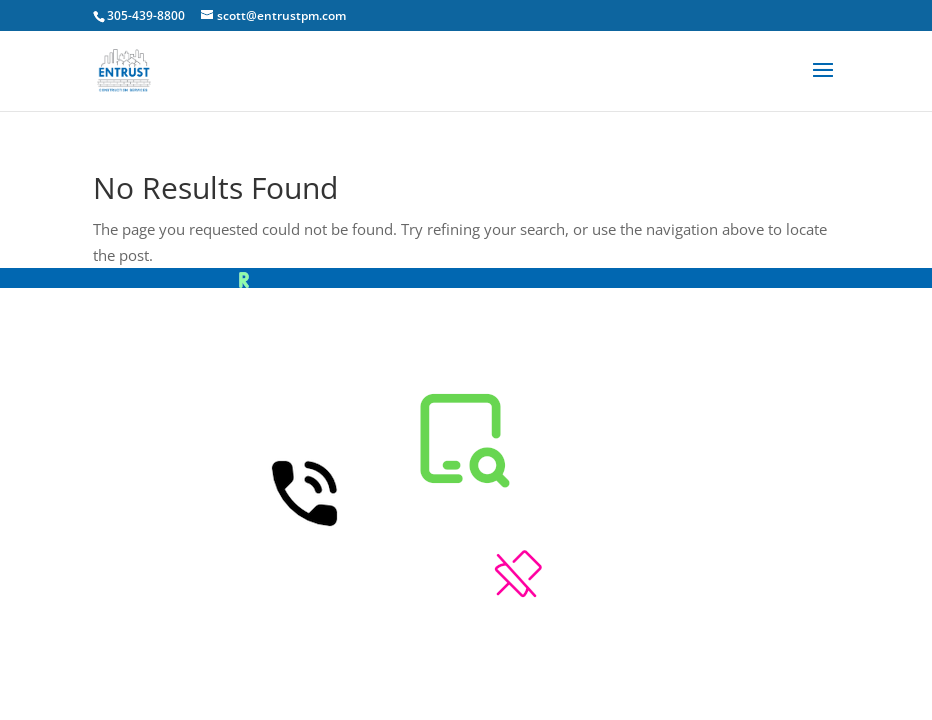 The height and width of the screenshot is (720, 932). Describe the element at coordinates (516, 575) in the screenshot. I see `unpin this item` at that location.